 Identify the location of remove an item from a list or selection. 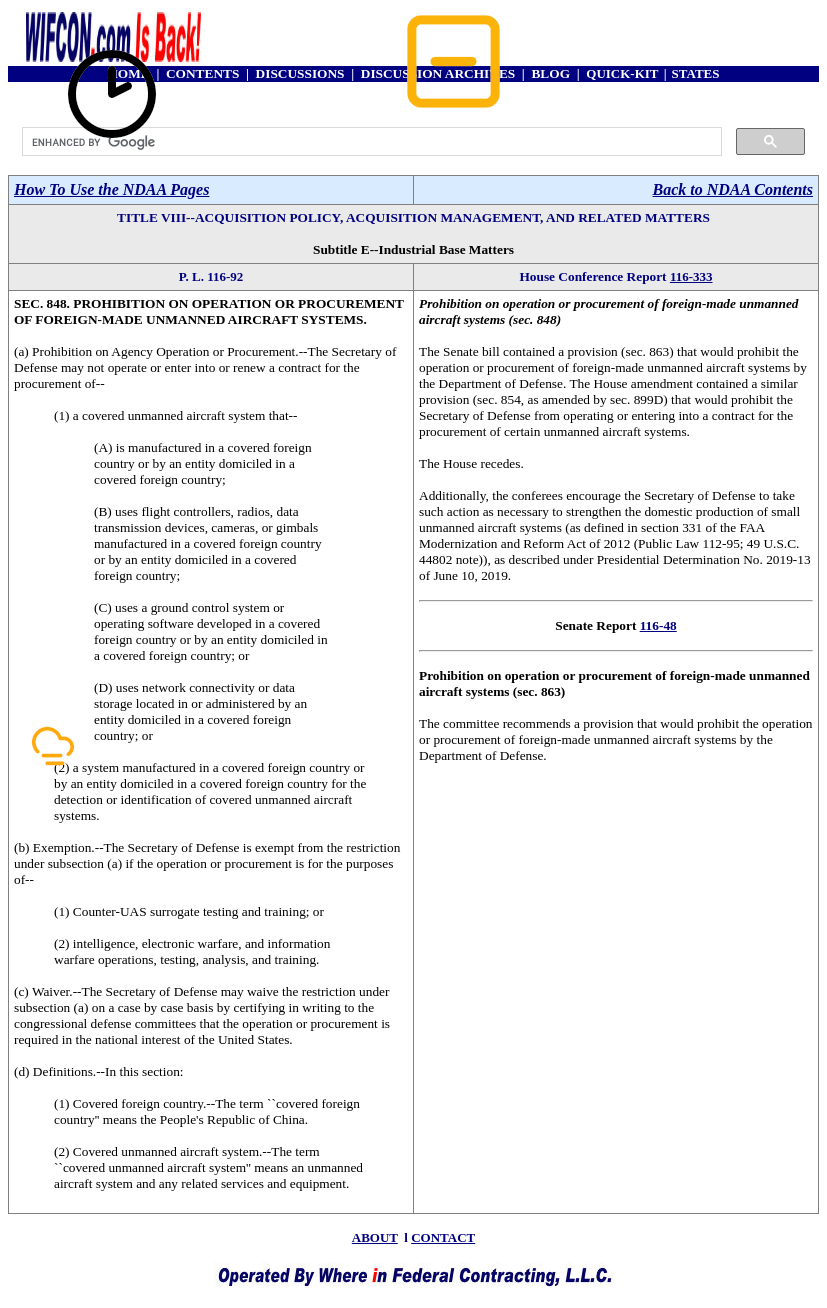
(453, 61).